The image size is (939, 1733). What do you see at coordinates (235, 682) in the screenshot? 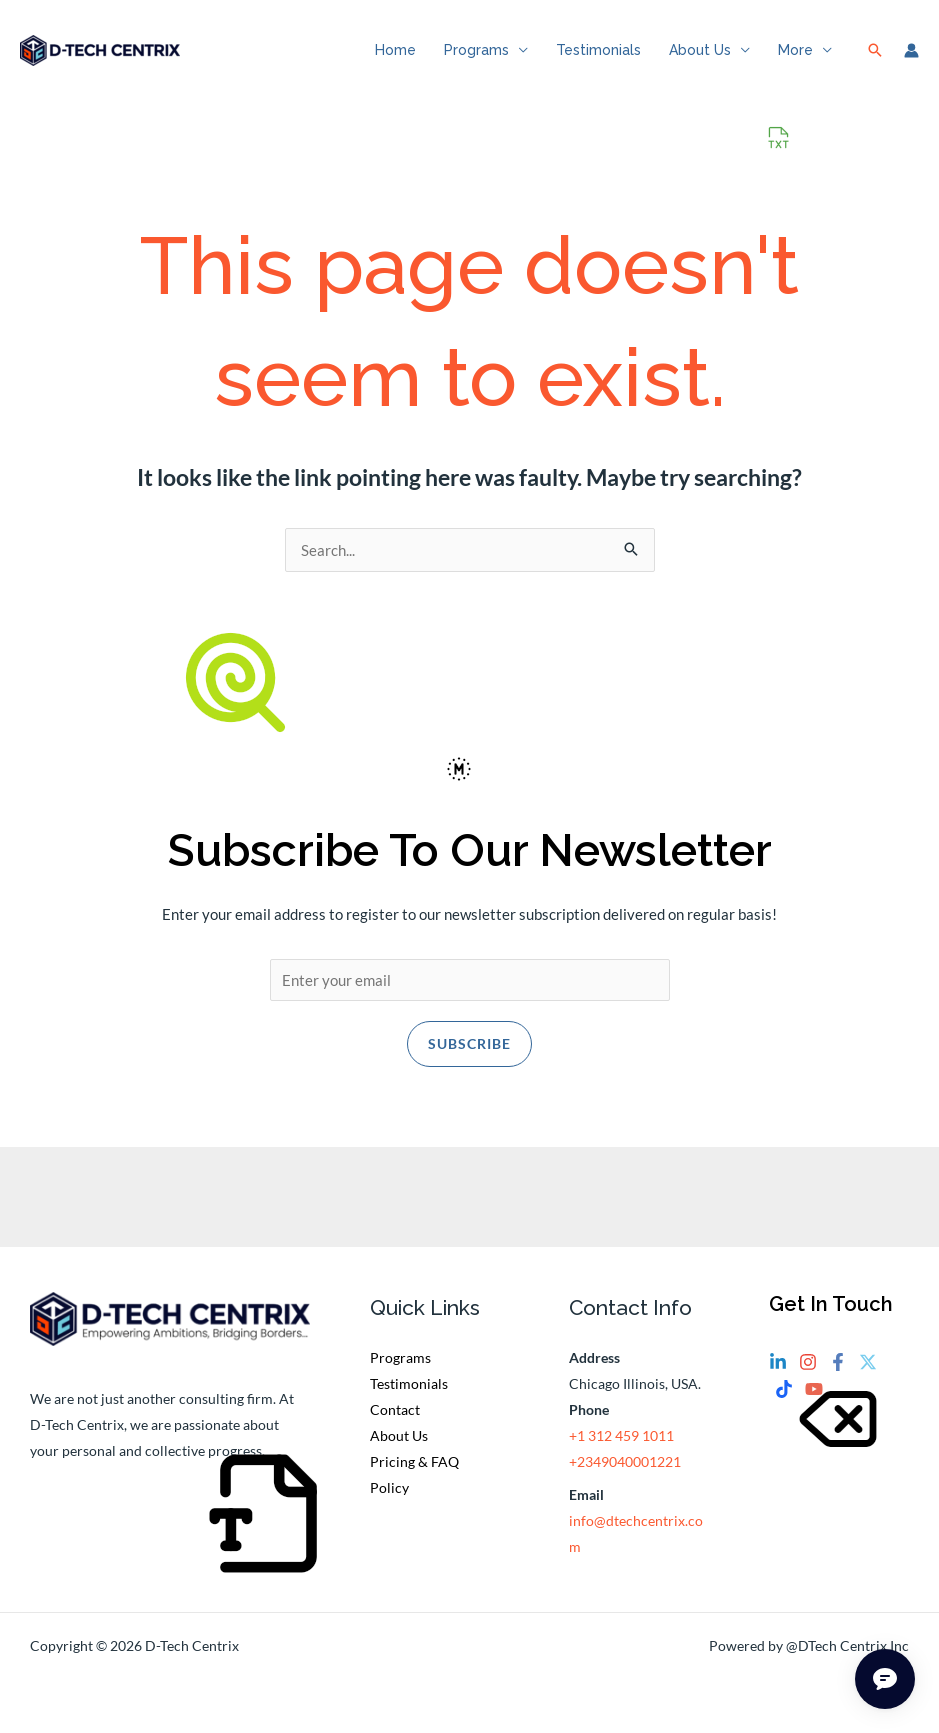
I see `access candy or sweets category` at bounding box center [235, 682].